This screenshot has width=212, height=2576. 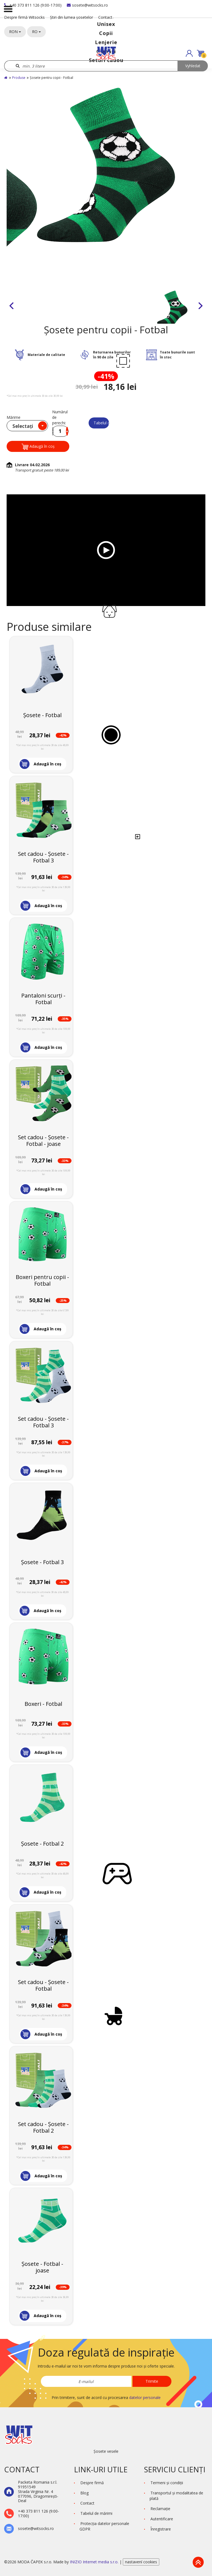 I want to click on indicates child-friendly or family-friendly location, so click(x=114, y=2016).